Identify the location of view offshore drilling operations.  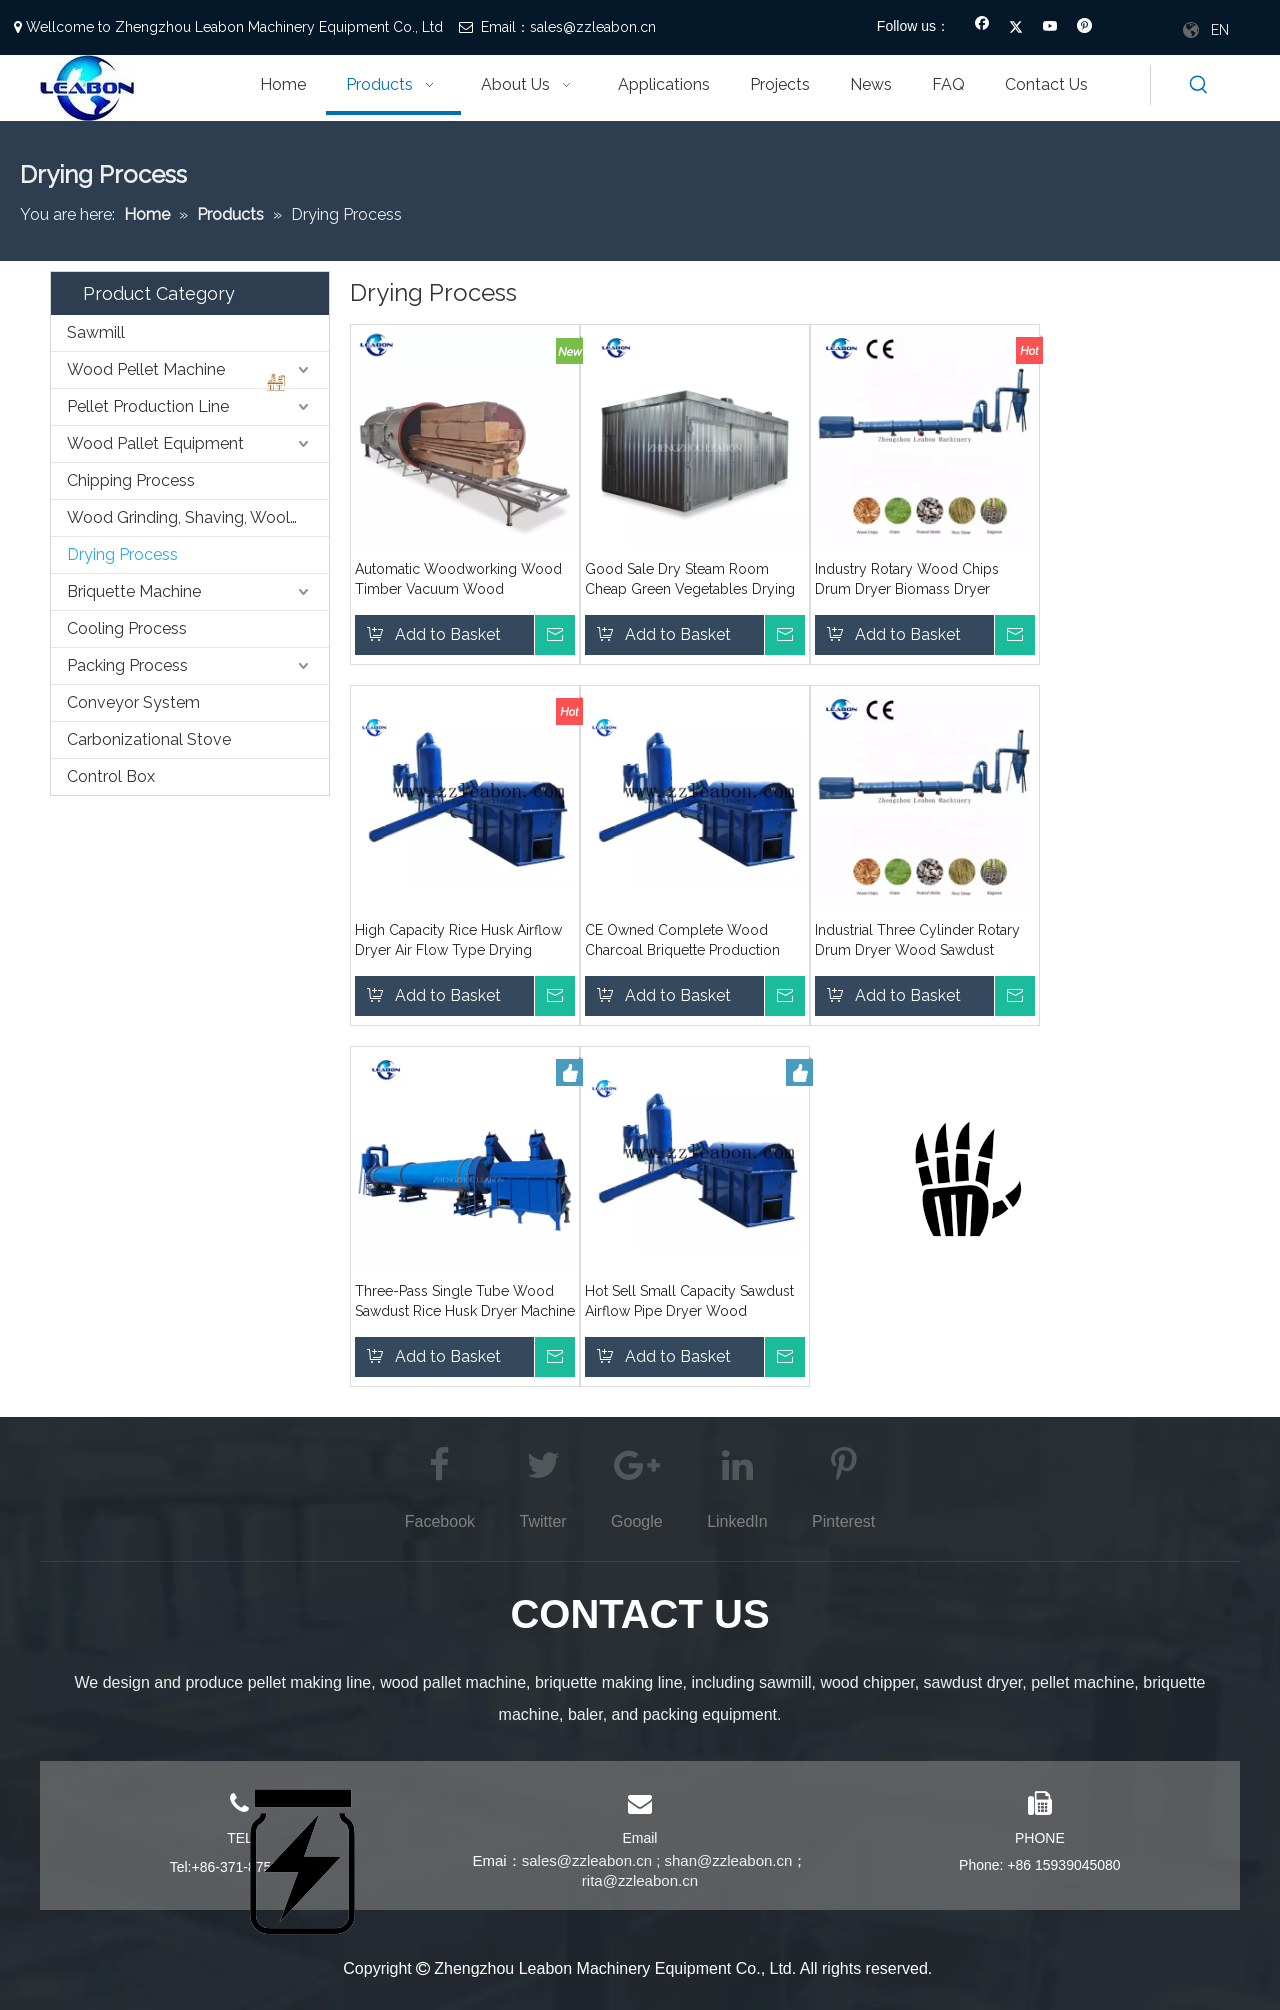
(276, 382).